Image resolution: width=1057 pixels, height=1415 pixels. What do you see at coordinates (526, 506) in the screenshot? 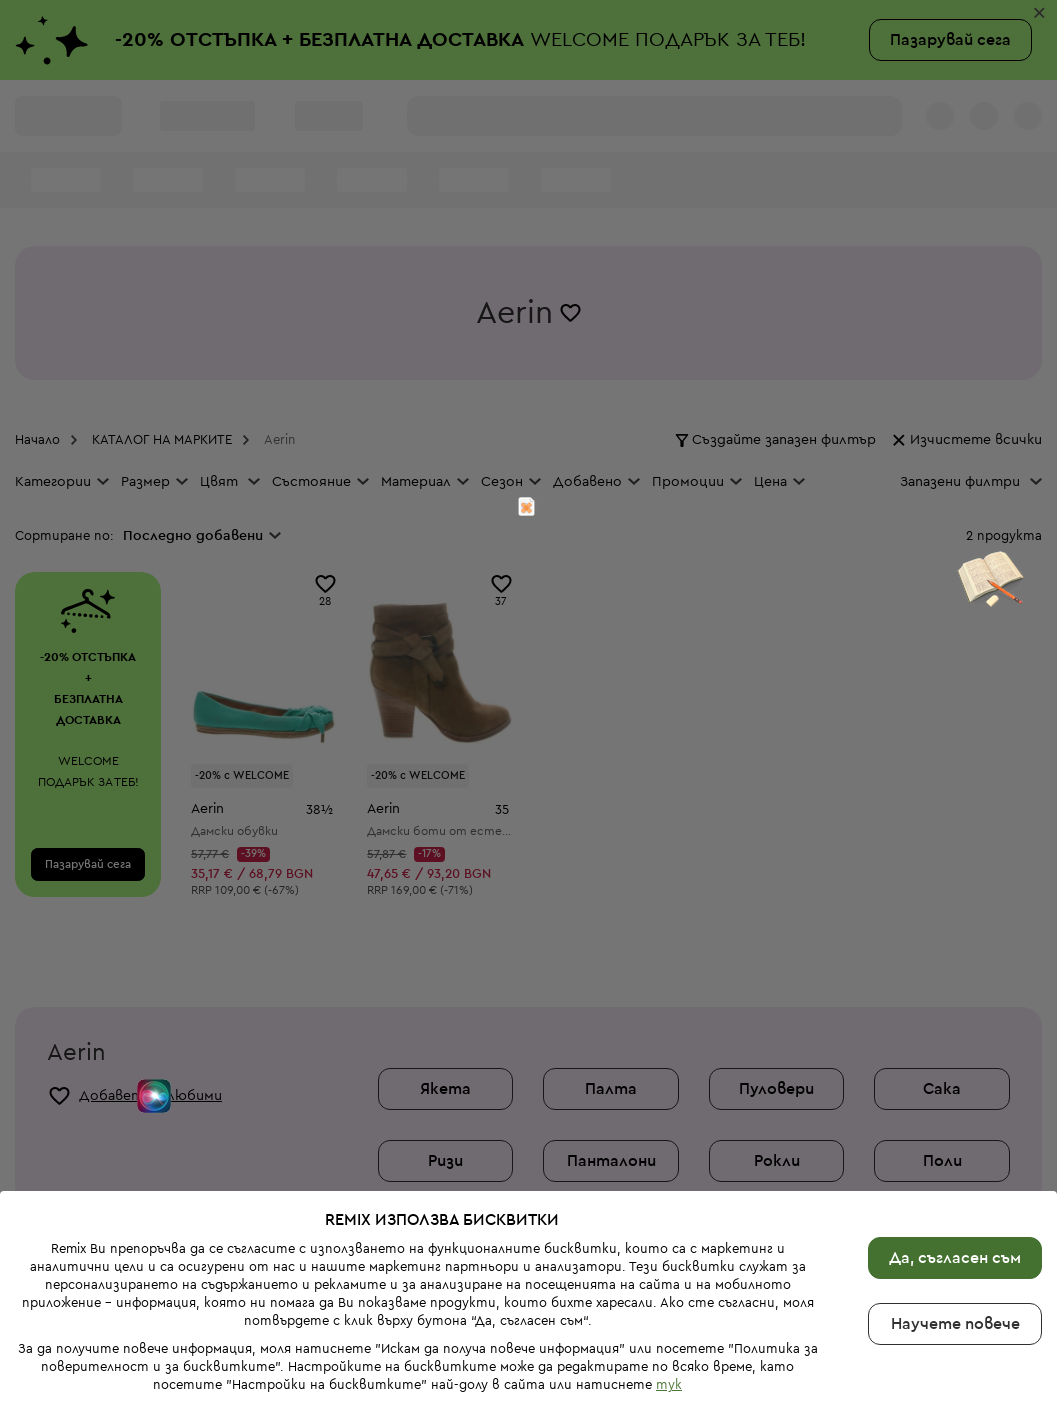
I see `a patch or diff file for code changes` at bounding box center [526, 506].